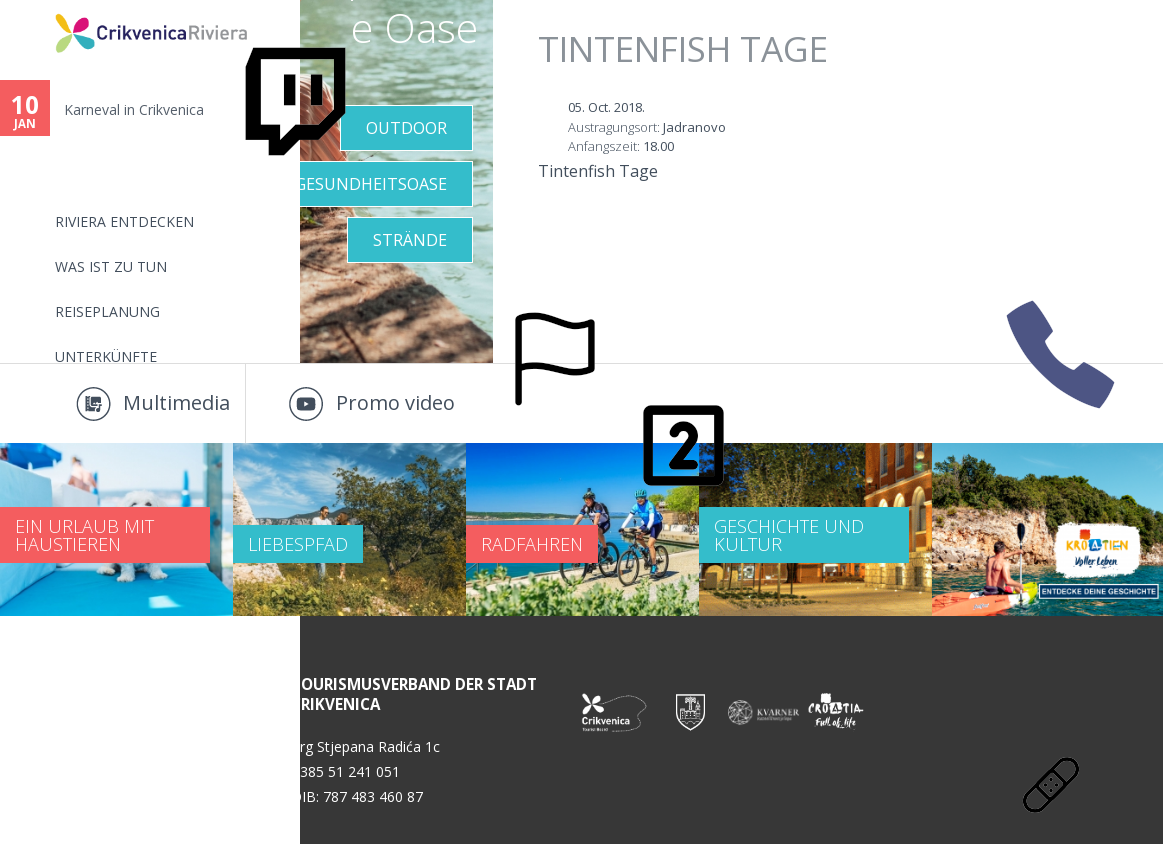 The height and width of the screenshot is (844, 1163). Describe the element at coordinates (683, 445) in the screenshot. I see `indicates step two in a numbered sequence` at that location.